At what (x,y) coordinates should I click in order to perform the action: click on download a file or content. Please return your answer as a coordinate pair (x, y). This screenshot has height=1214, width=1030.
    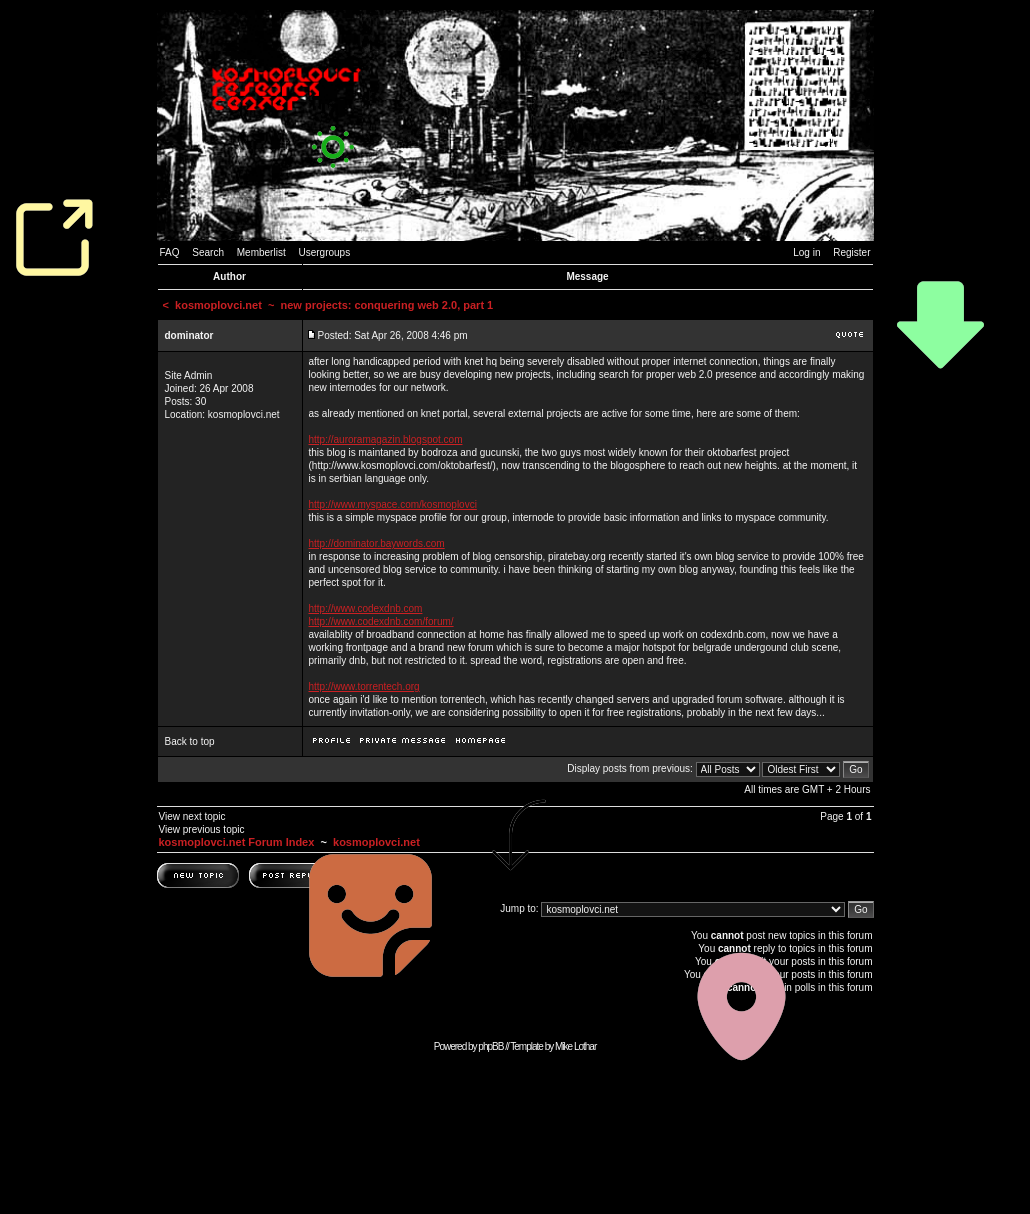
    Looking at the image, I should click on (940, 321).